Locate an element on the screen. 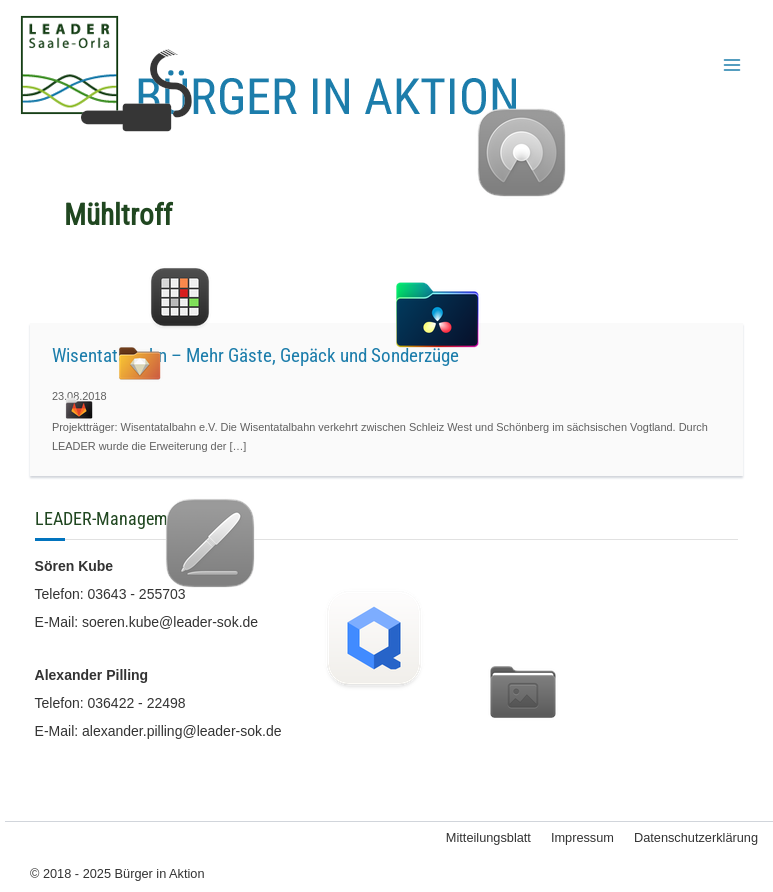 The image size is (773, 892). open qubes os application is located at coordinates (374, 638).